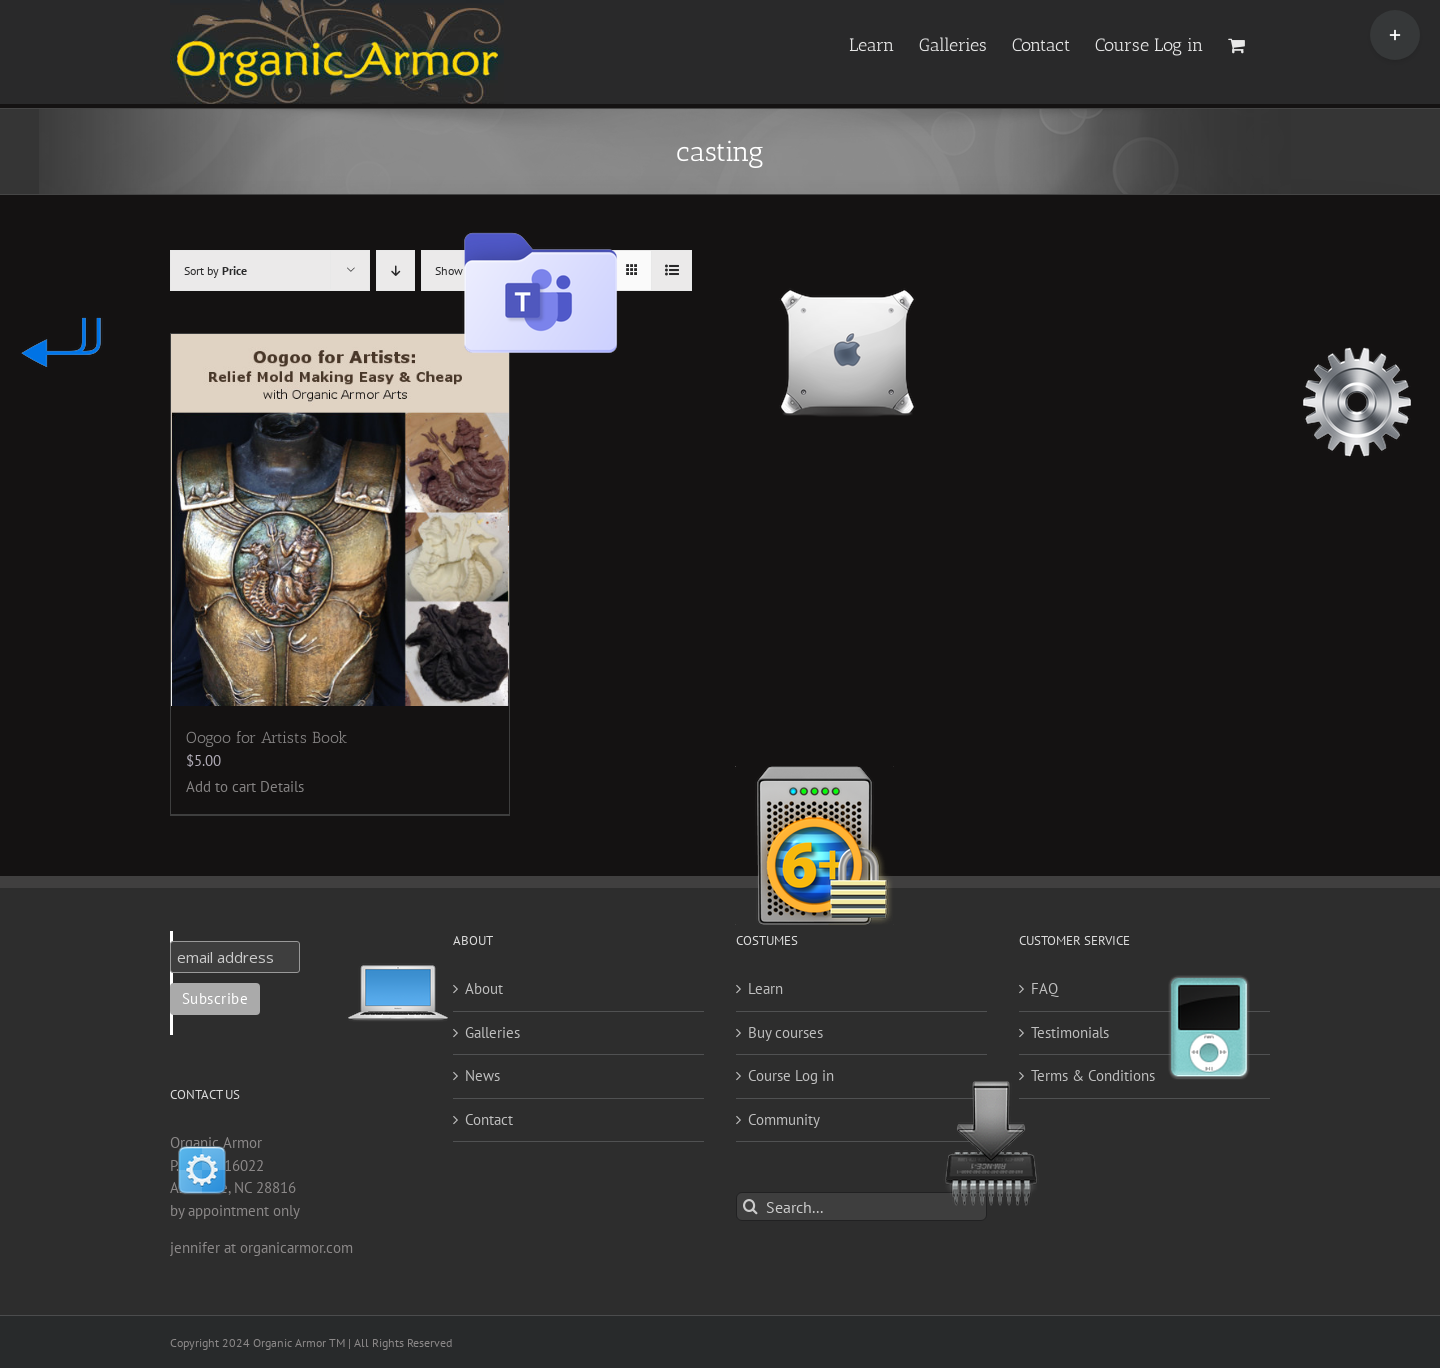 Image resolution: width=1440 pixels, height=1368 pixels. What do you see at coordinates (990, 1143) in the screenshot?
I see `update firmware on connected accessories` at bounding box center [990, 1143].